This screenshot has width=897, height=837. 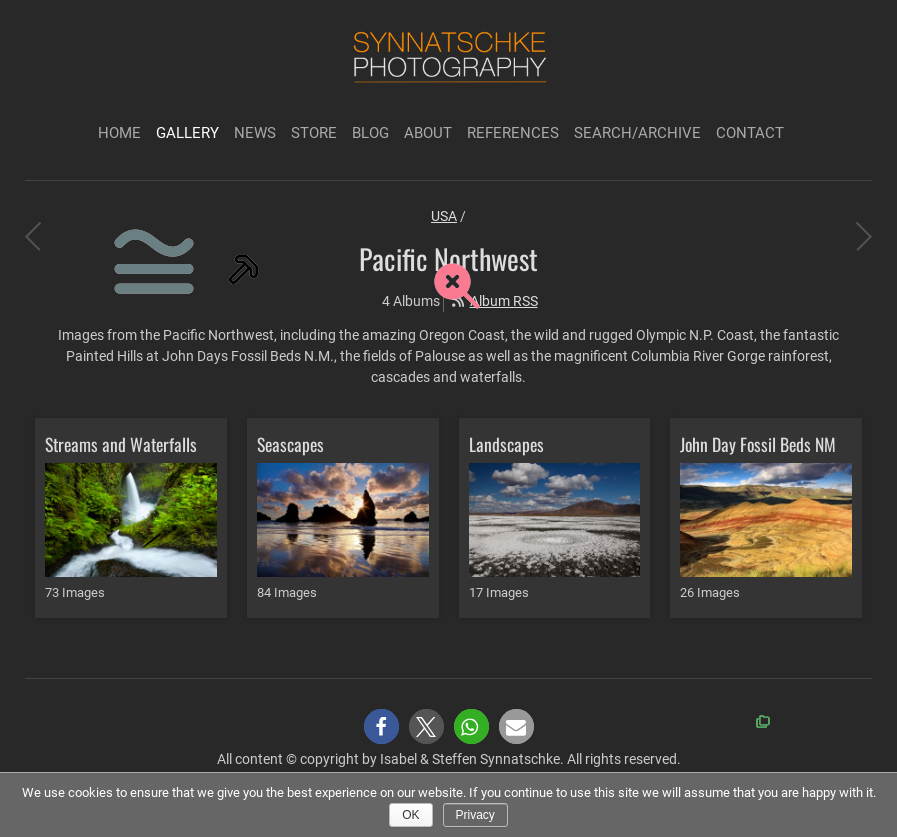 What do you see at coordinates (243, 269) in the screenshot?
I see `select or pick an item from a list` at bounding box center [243, 269].